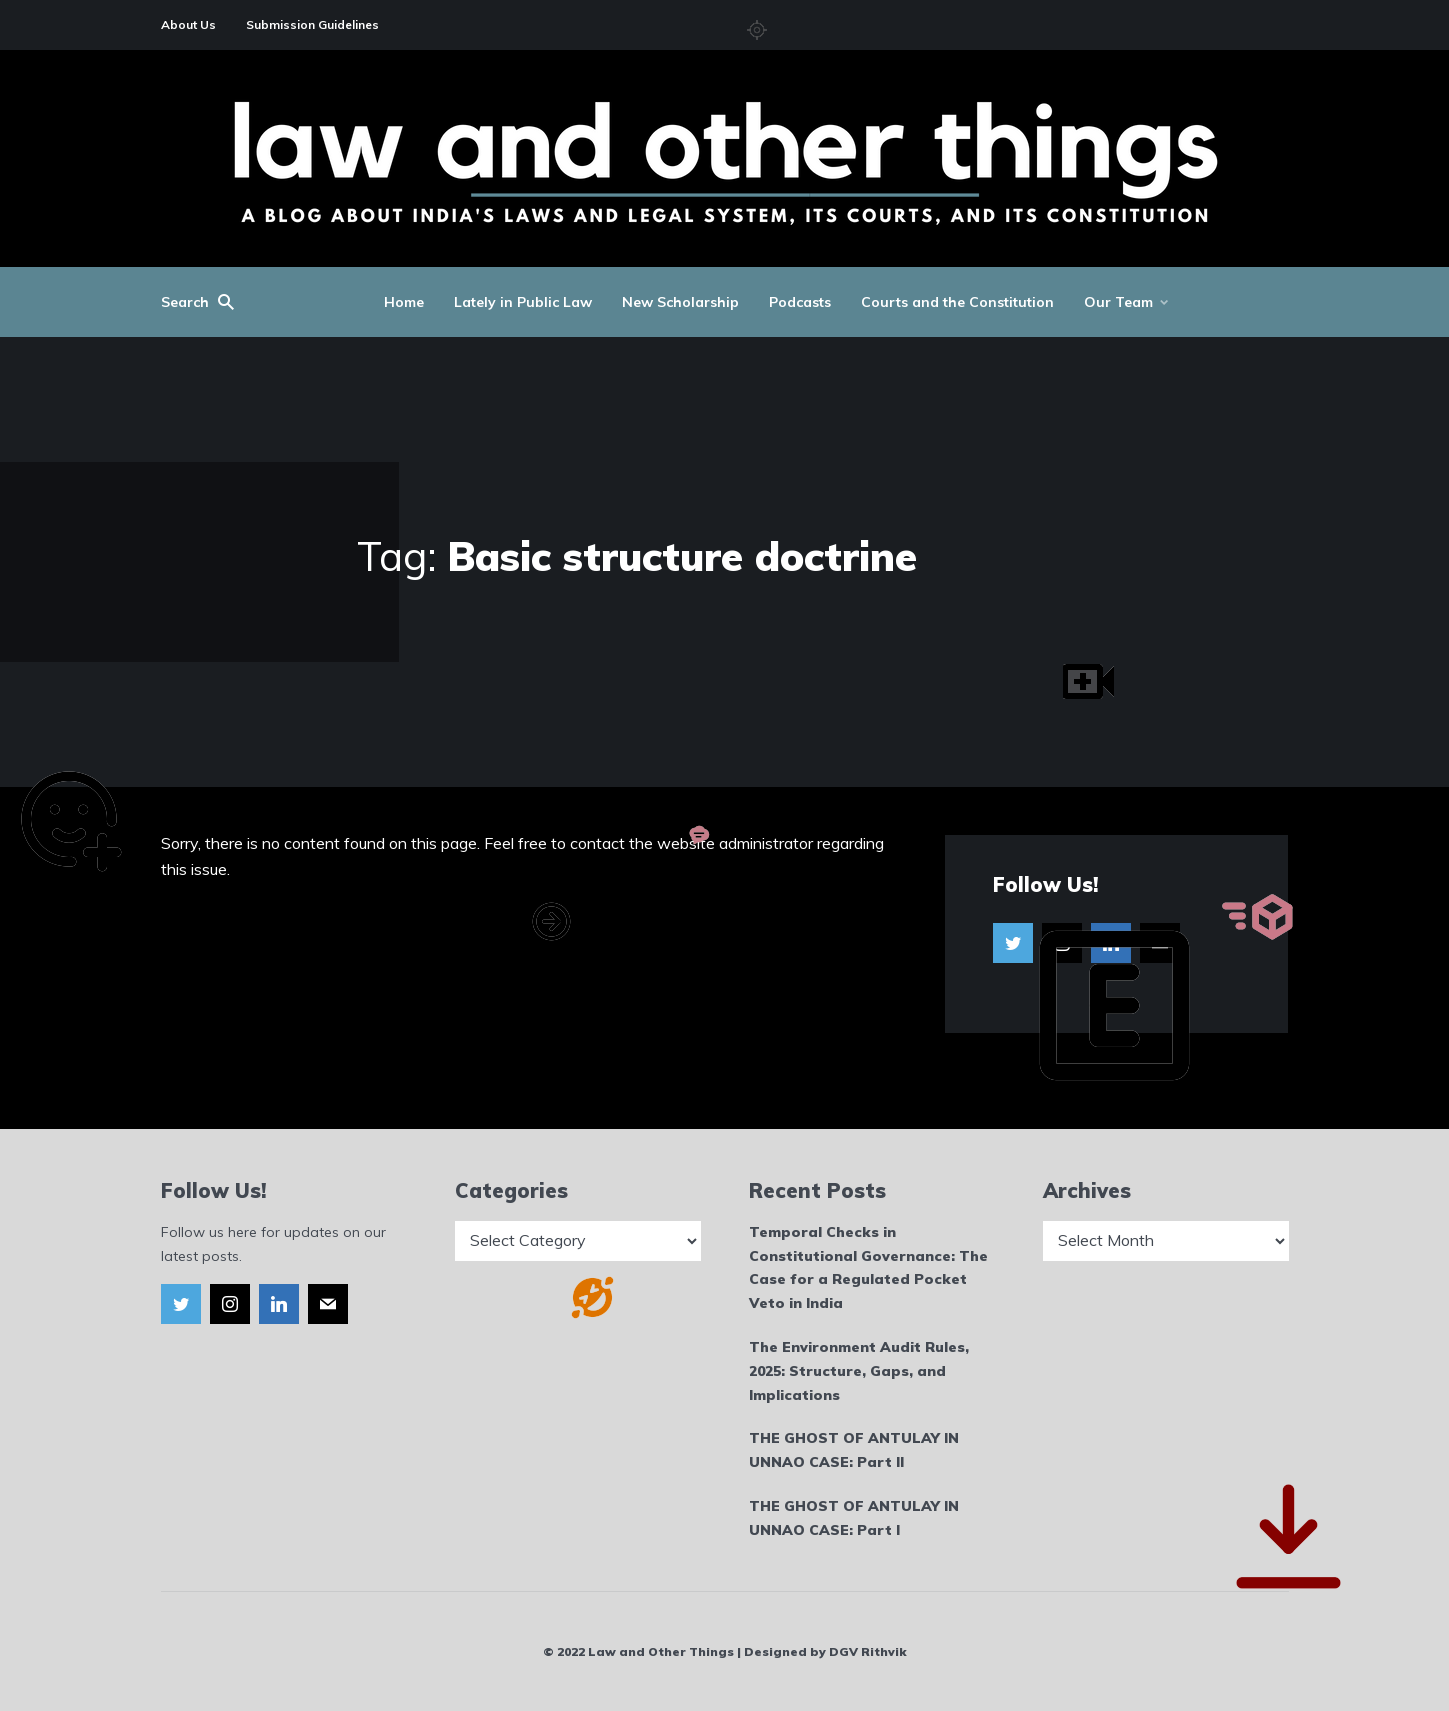 This screenshot has width=1449, height=1711. Describe the element at coordinates (551, 921) in the screenshot. I see `proceed to the next step` at that location.